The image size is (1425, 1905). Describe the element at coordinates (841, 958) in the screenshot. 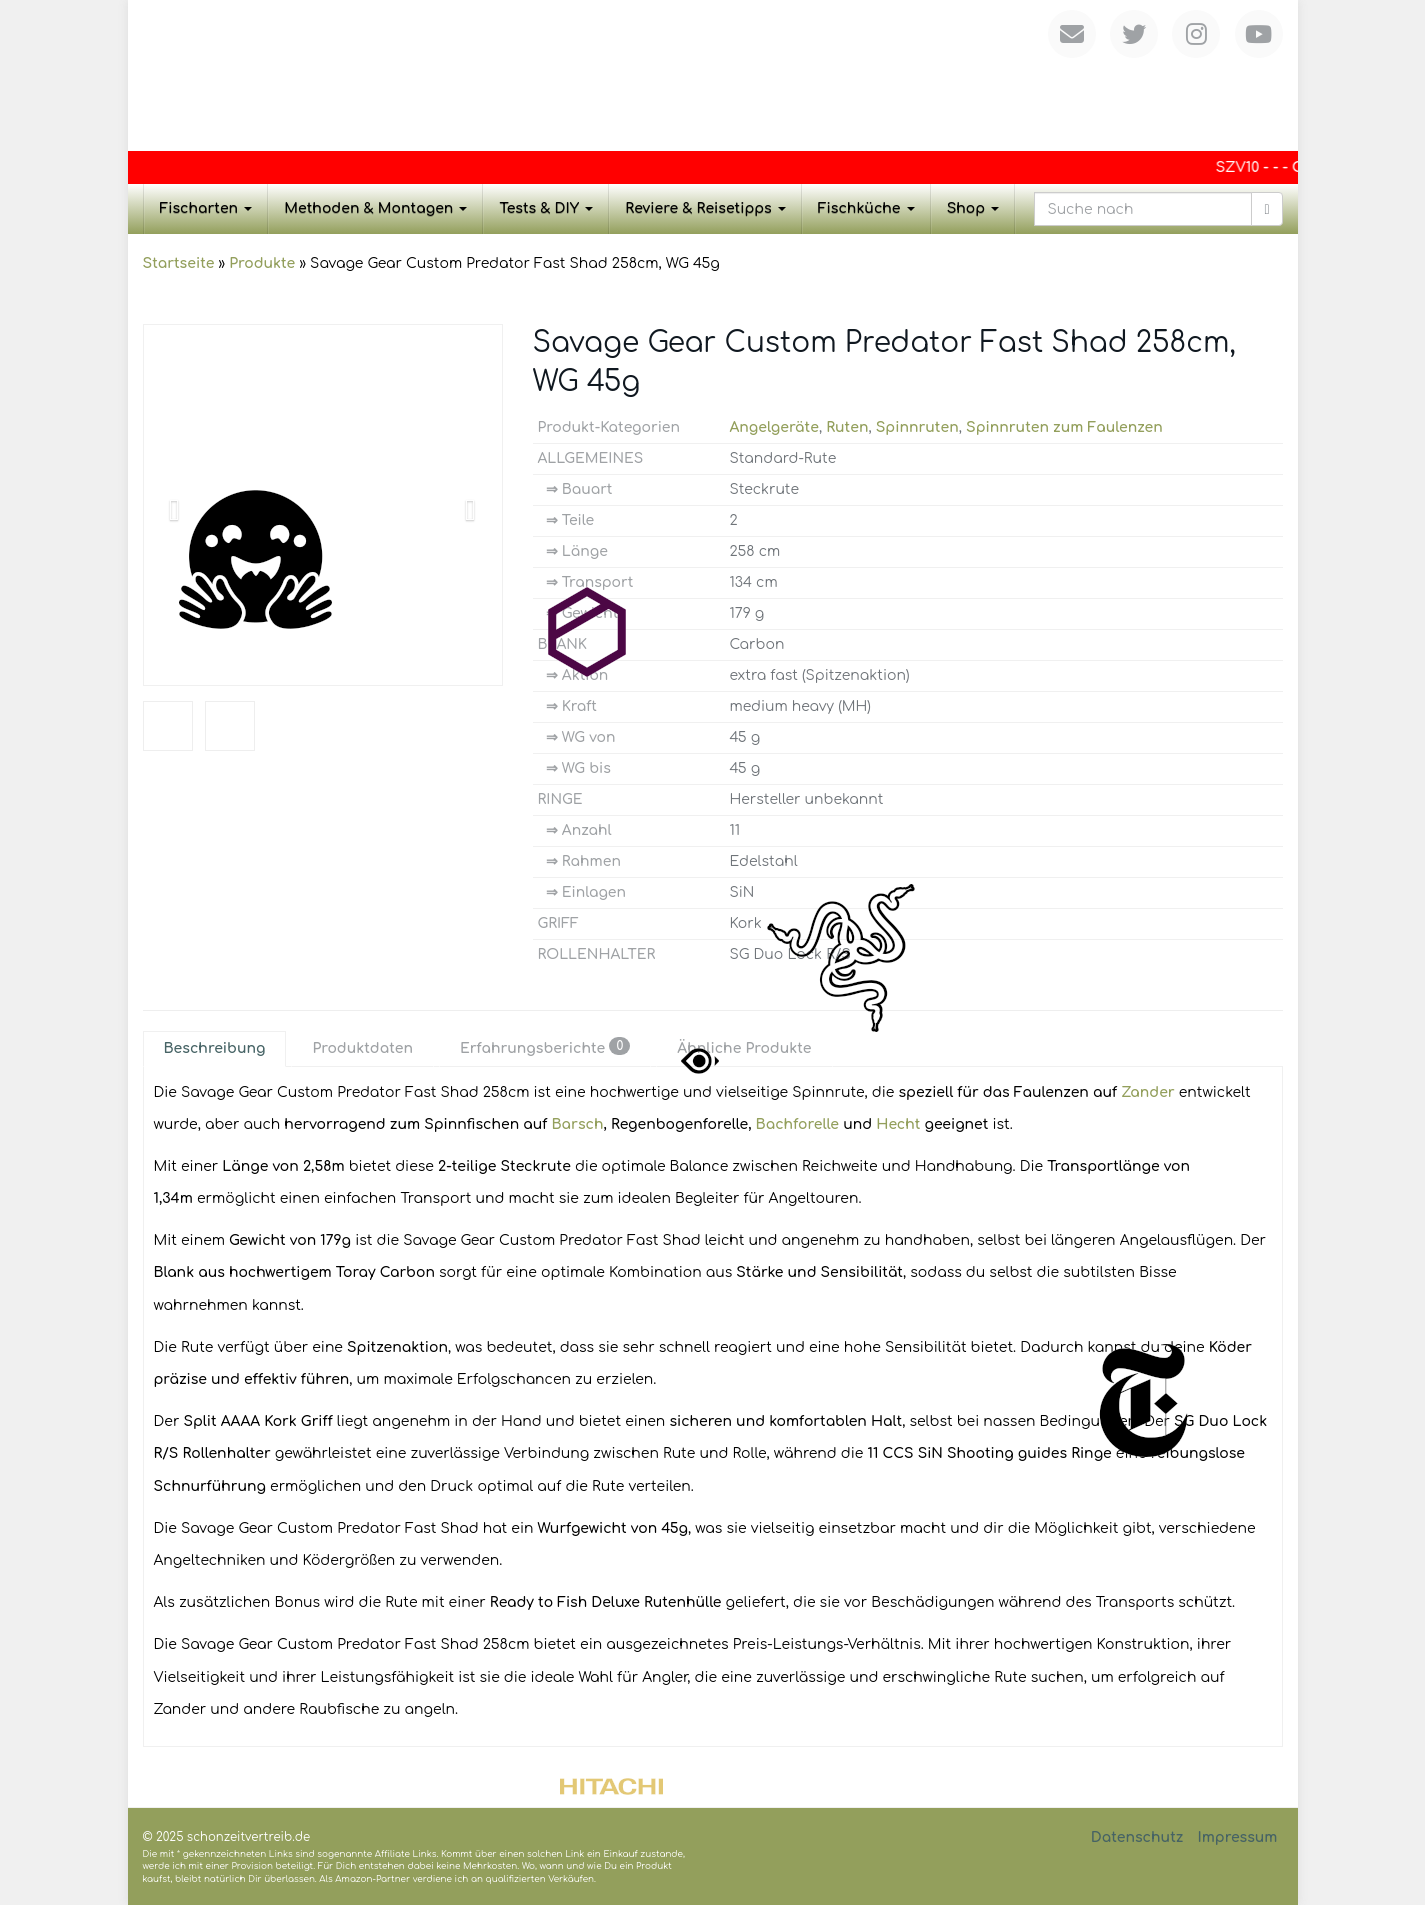

I see `visit razer website or store` at that location.